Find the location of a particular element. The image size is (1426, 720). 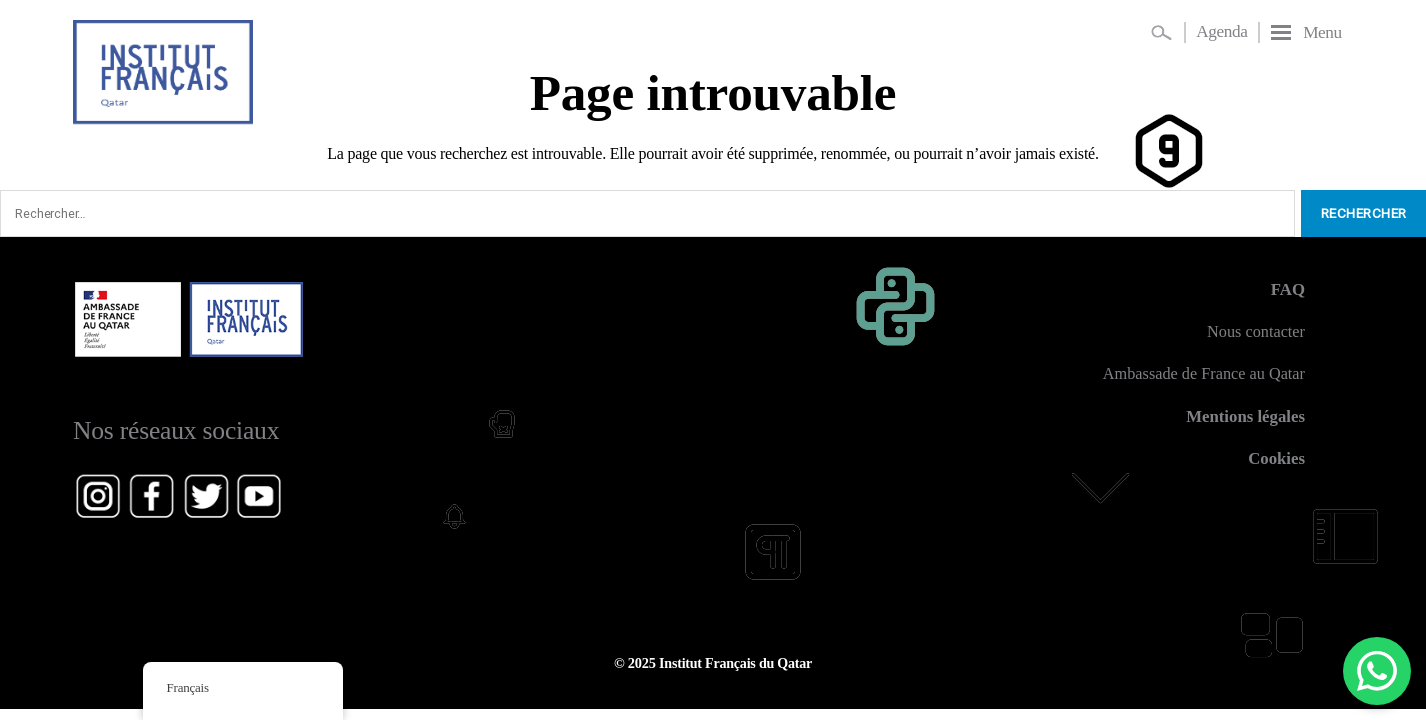

view notifications is located at coordinates (454, 516).